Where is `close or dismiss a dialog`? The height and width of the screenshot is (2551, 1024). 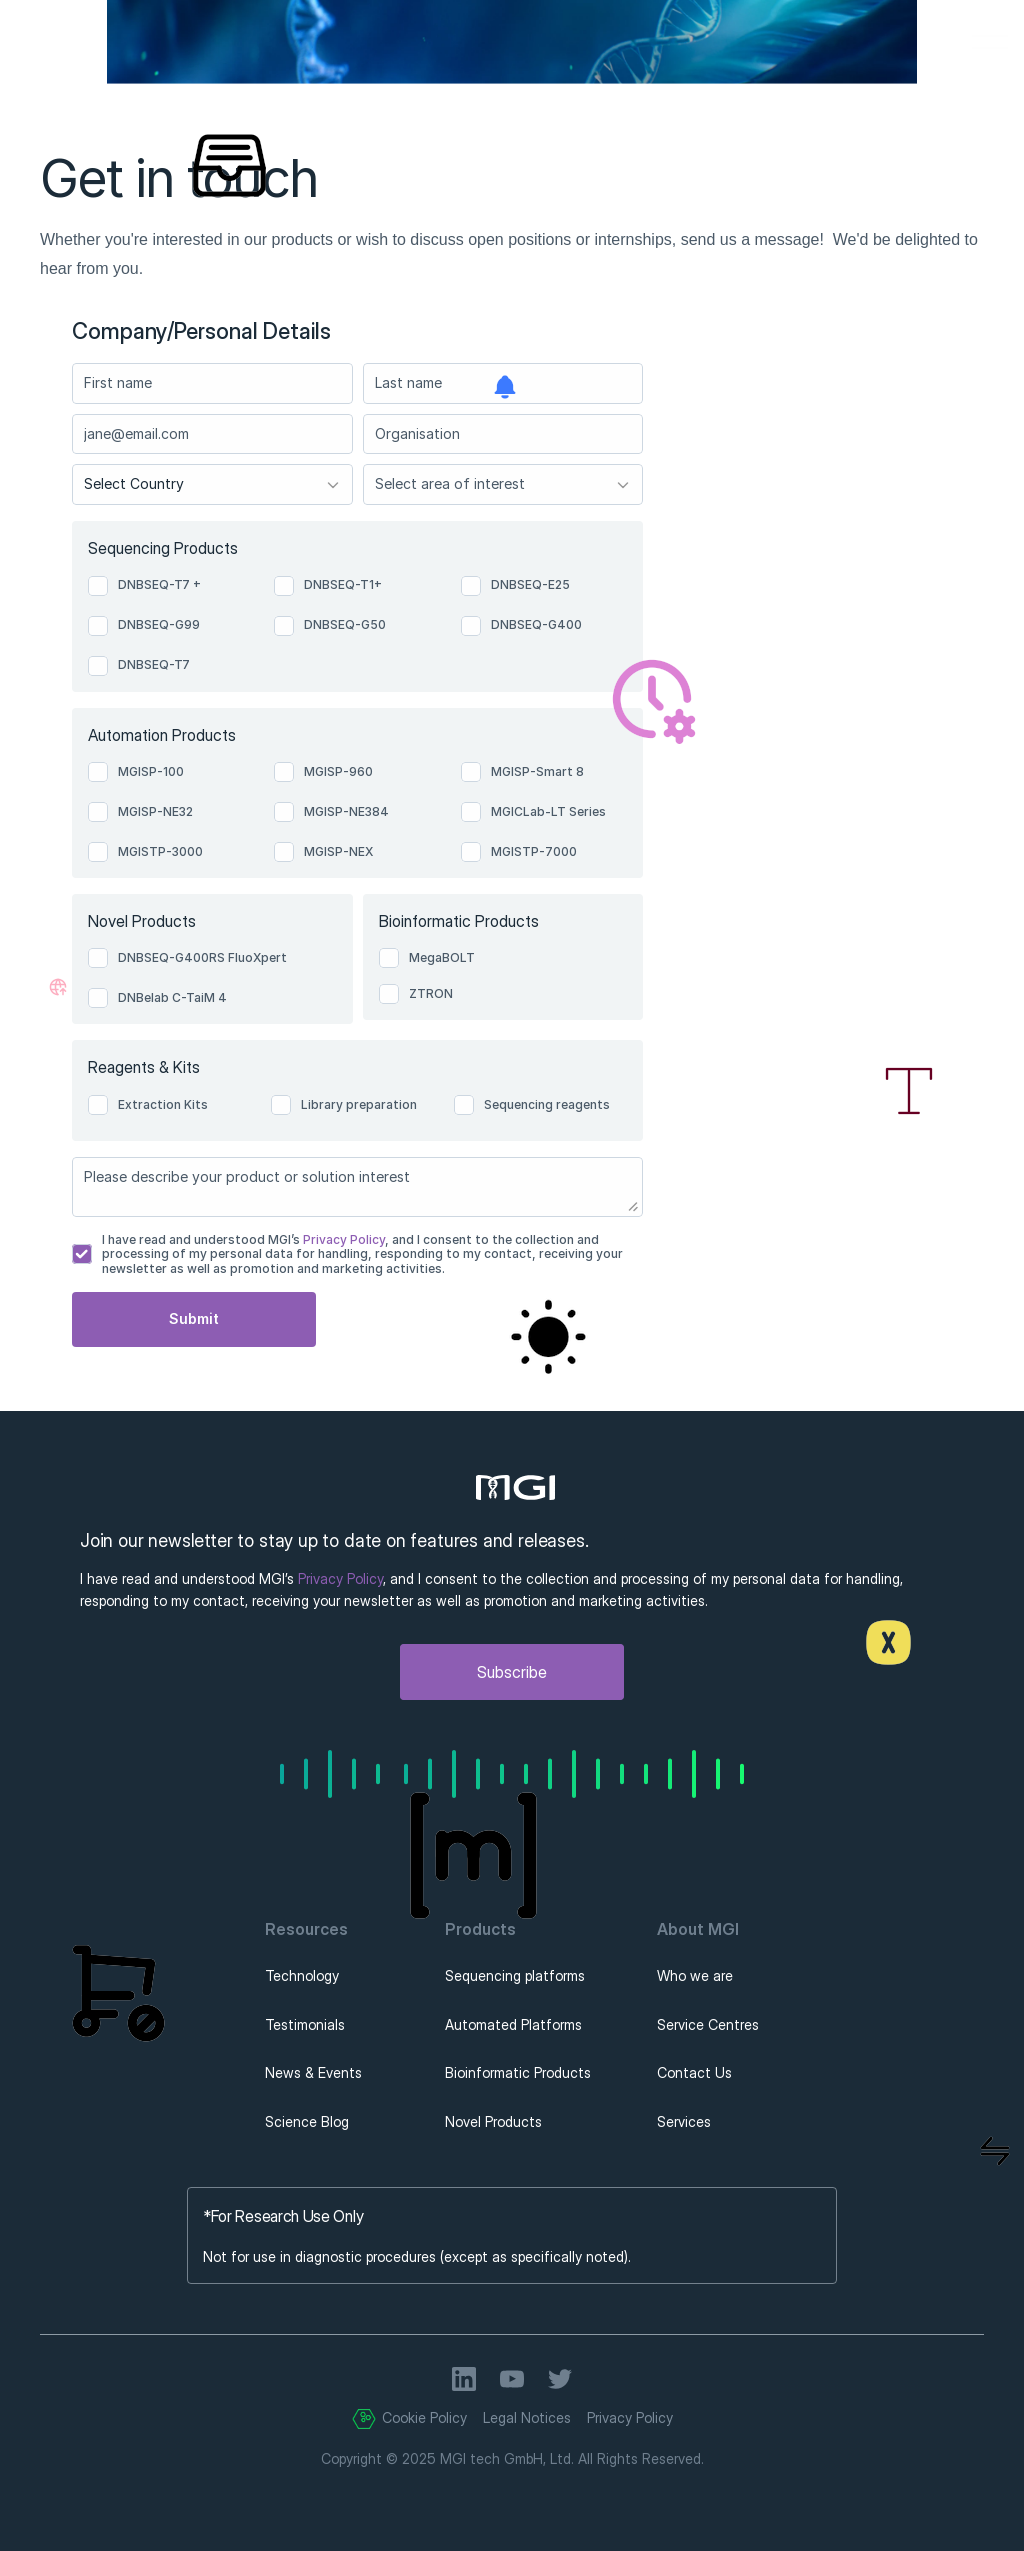 close or dismiss a dialog is located at coordinates (888, 1642).